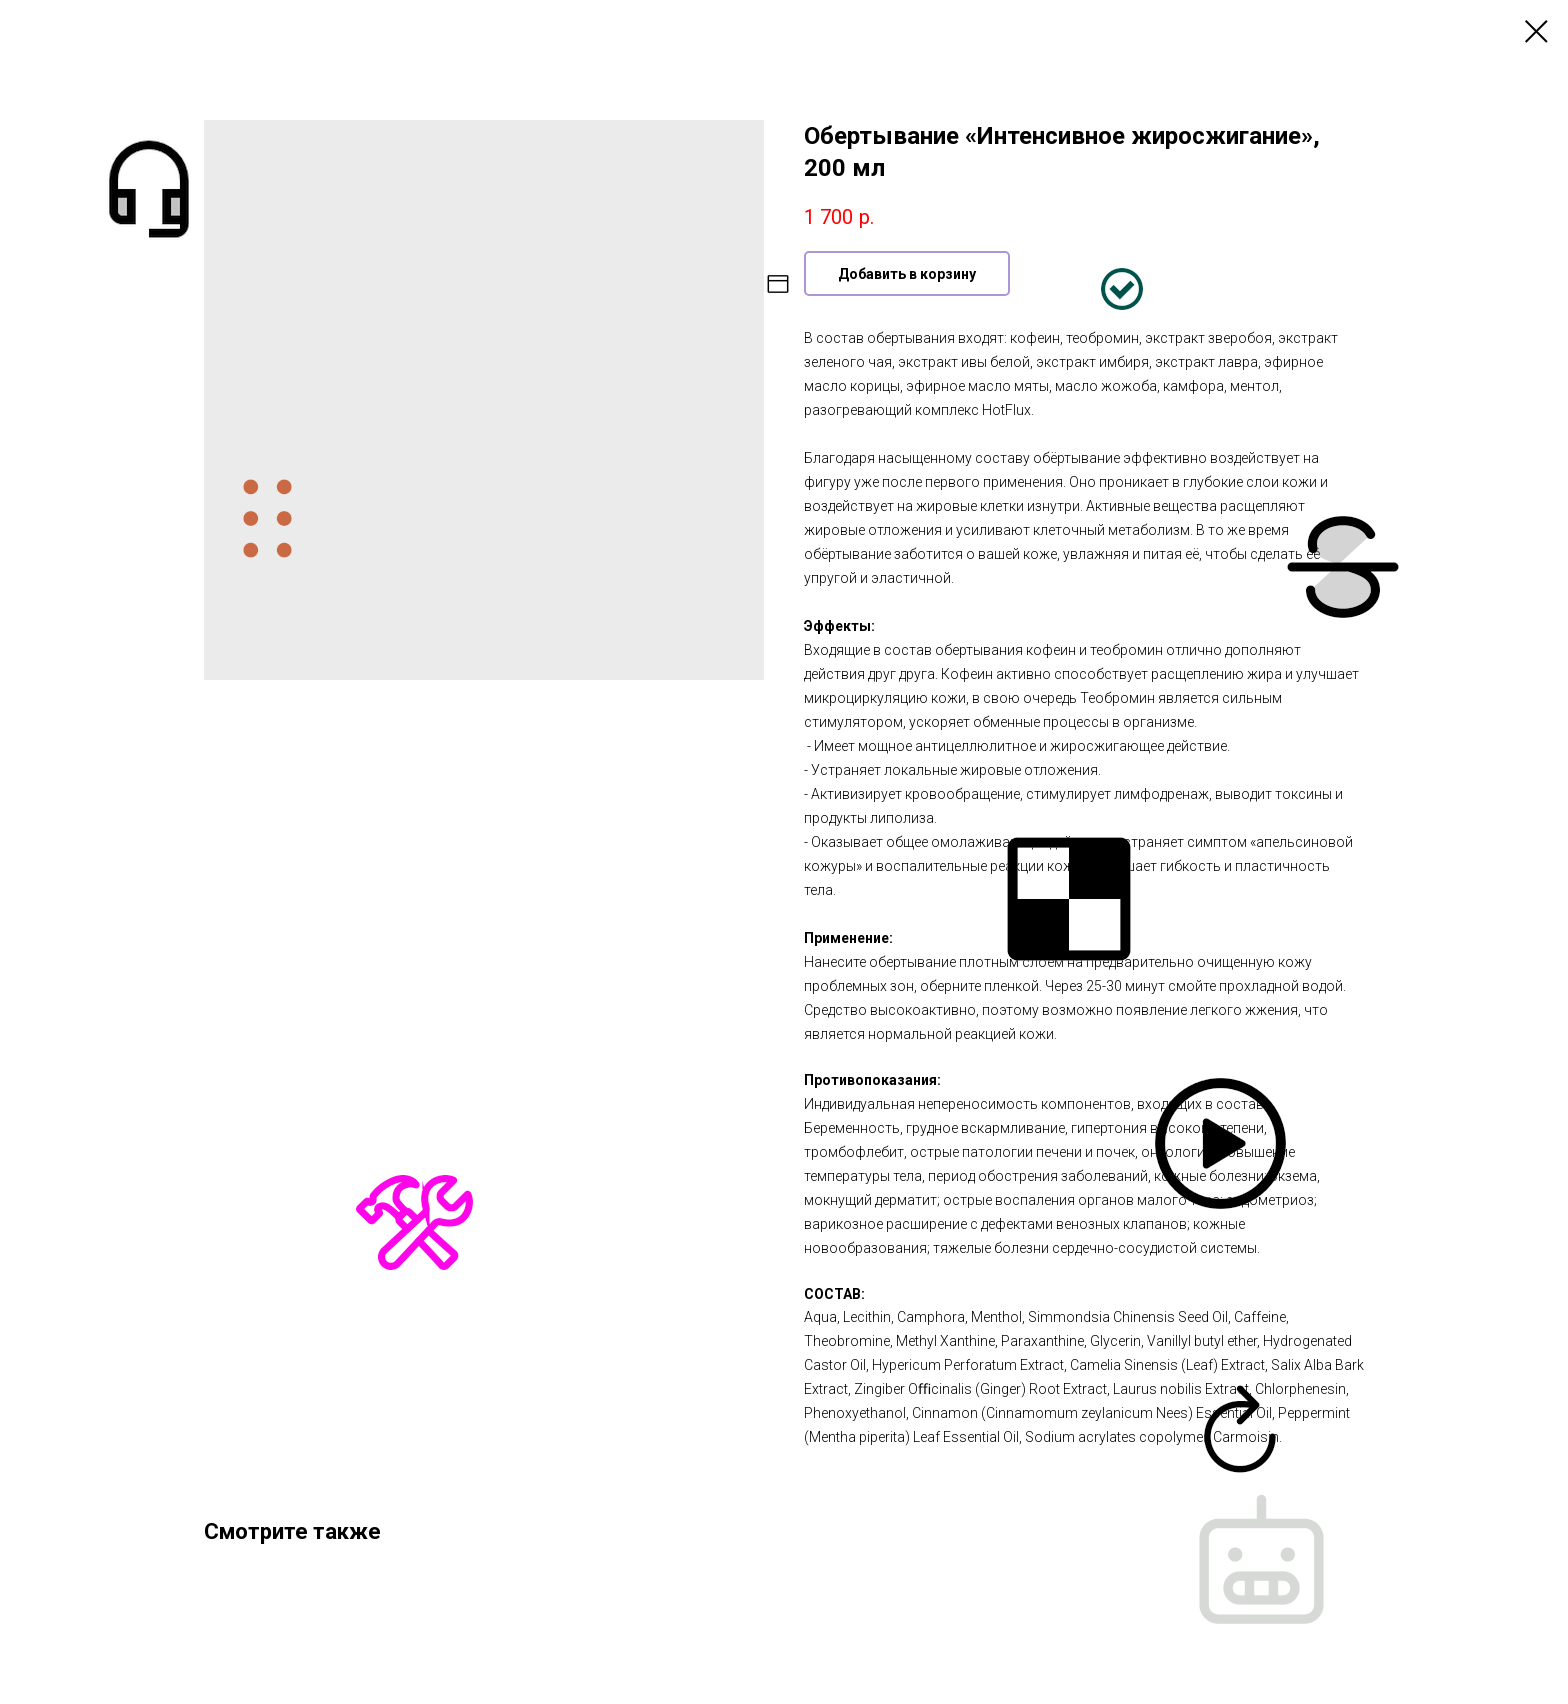 Image resolution: width=1568 pixels, height=1704 pixels. I want to click on contact customer support, so click(149, 189).